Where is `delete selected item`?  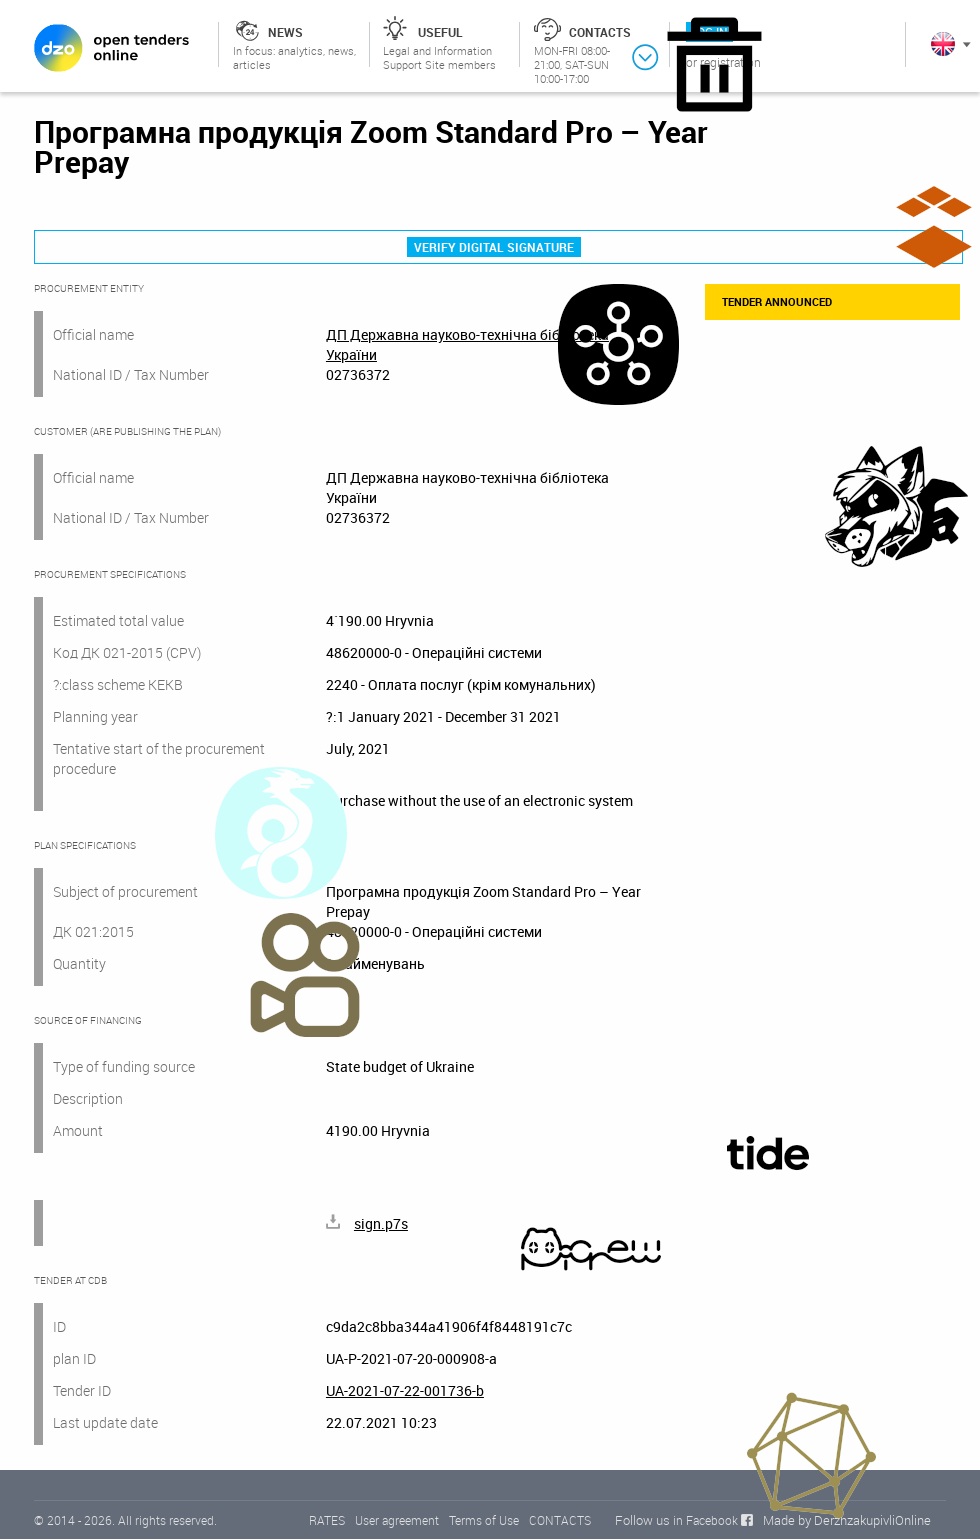
delete selected item is located at coordinates (714, 64).